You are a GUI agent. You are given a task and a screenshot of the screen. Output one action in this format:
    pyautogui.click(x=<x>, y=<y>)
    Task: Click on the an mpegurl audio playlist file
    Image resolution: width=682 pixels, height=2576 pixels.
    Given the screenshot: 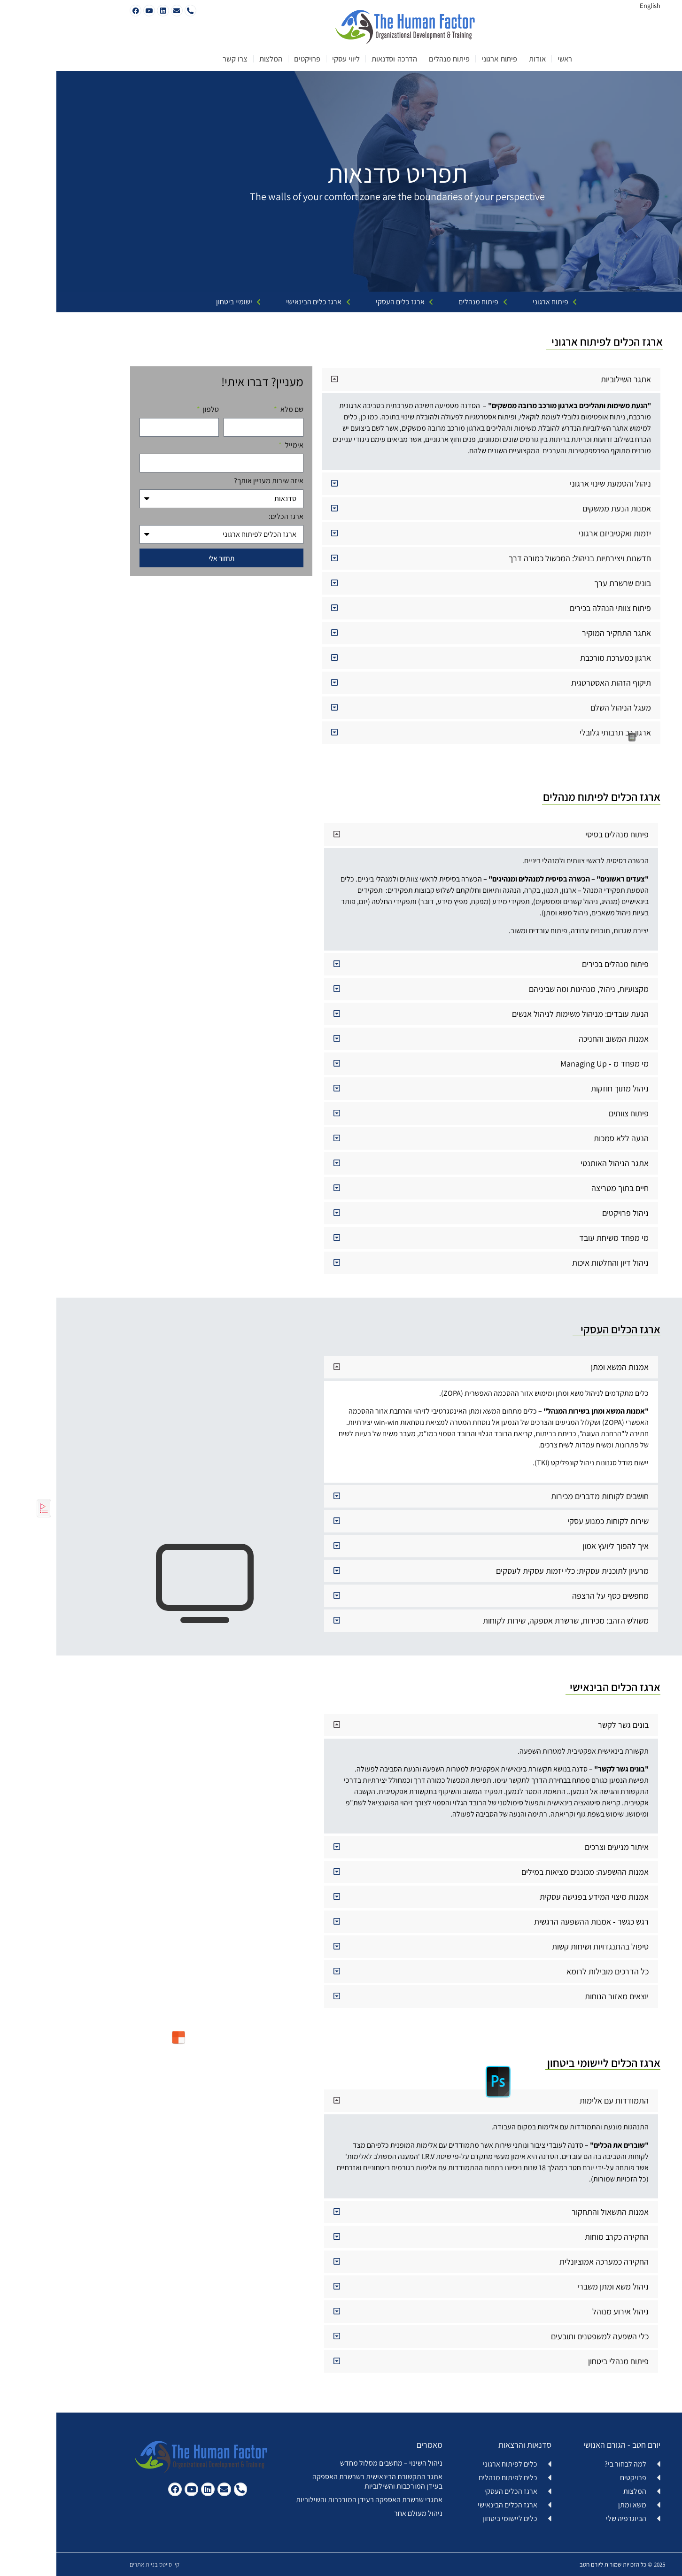 What is the action you would take?
    pyautogui.click(x=44, y=1508)
    